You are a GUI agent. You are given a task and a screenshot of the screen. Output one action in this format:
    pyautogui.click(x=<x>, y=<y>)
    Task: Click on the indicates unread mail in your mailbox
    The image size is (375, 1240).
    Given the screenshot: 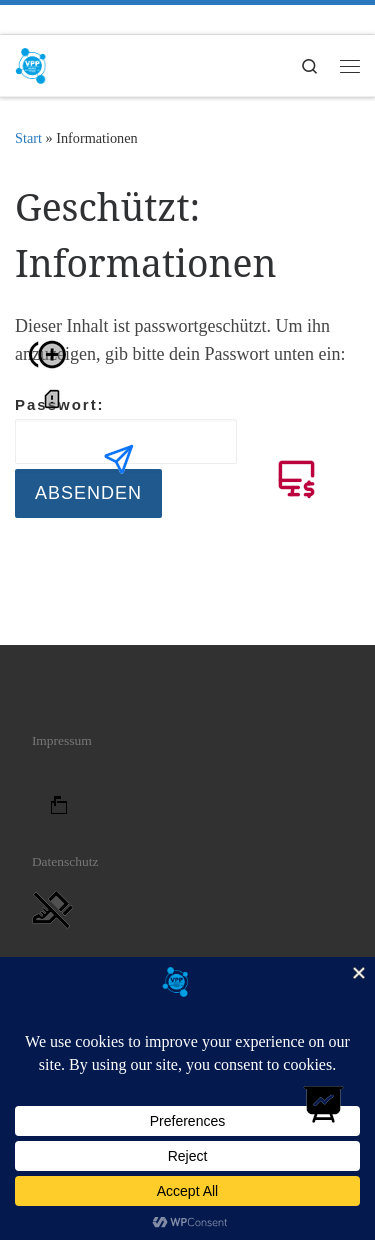 What is the action you would take?
    pyautogui.click(x=59, y=806)
    